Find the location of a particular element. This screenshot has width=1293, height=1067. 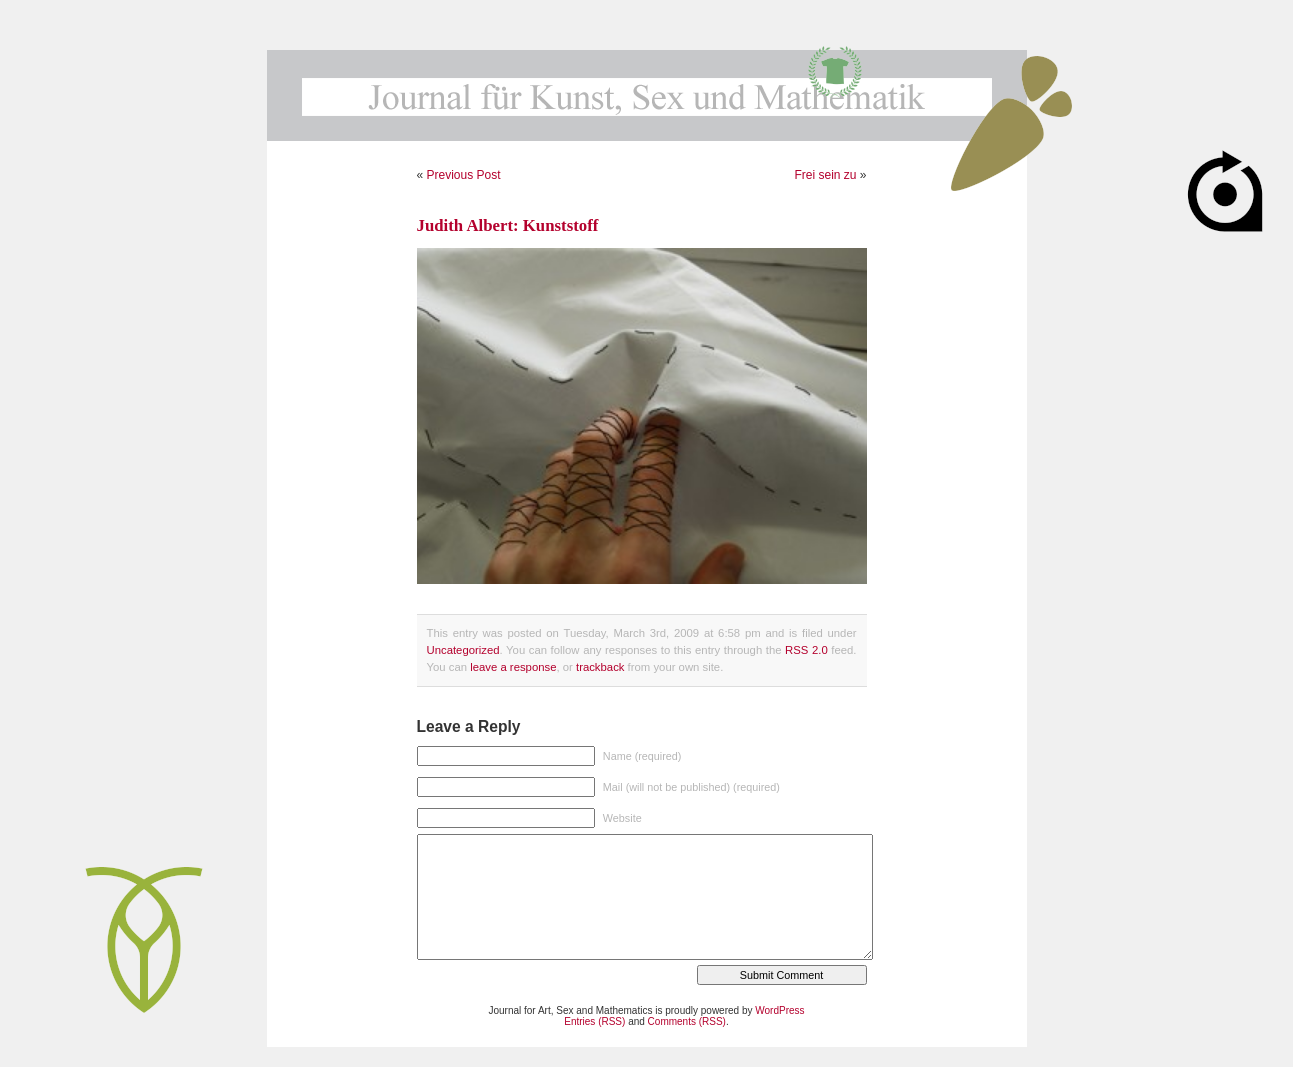

open the Instacart app is located at coordinates (1011, 123).